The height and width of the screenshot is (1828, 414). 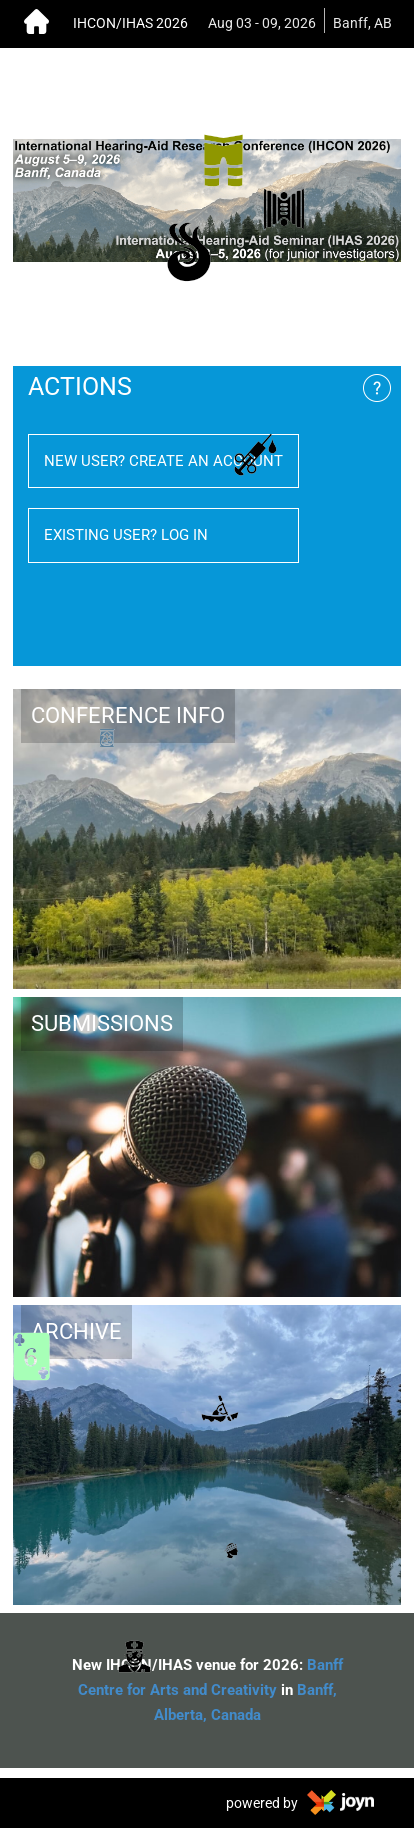 I want to click on accordion or bellows instrument in a music game, so click(x=284, y=209).